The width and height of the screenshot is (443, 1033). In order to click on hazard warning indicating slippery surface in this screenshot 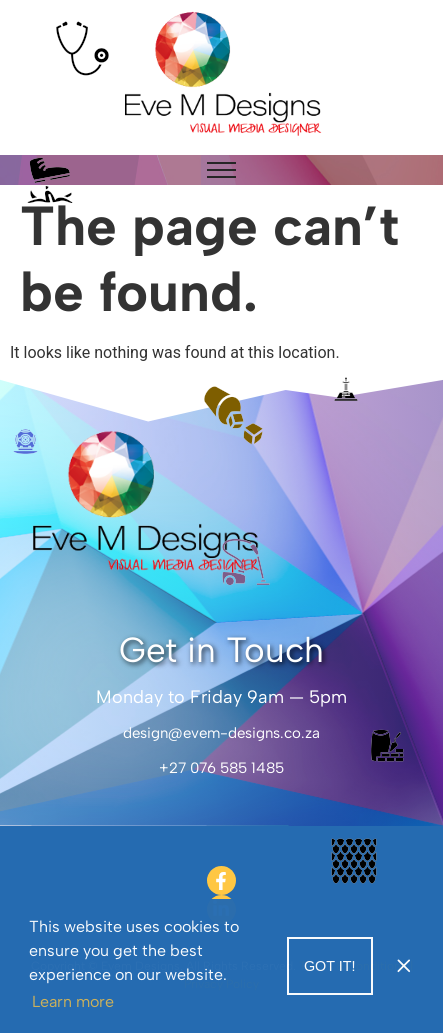, I will do `click(50, 180)`.